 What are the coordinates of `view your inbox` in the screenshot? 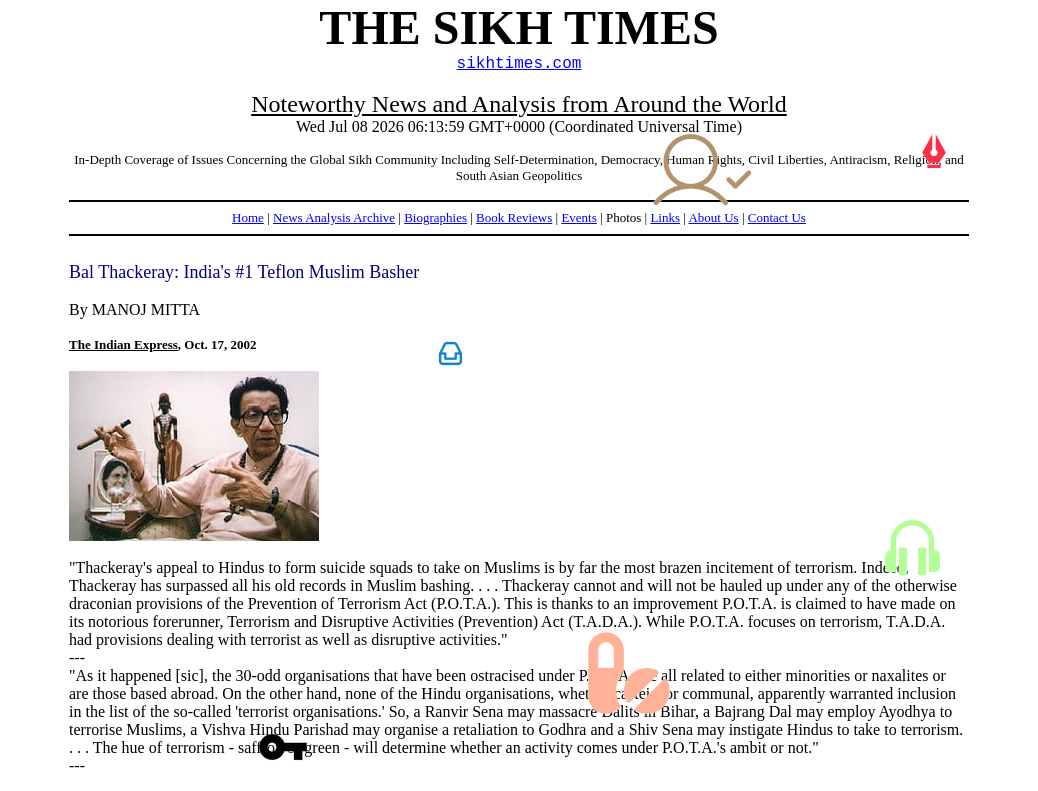 It's located at (450, 353).